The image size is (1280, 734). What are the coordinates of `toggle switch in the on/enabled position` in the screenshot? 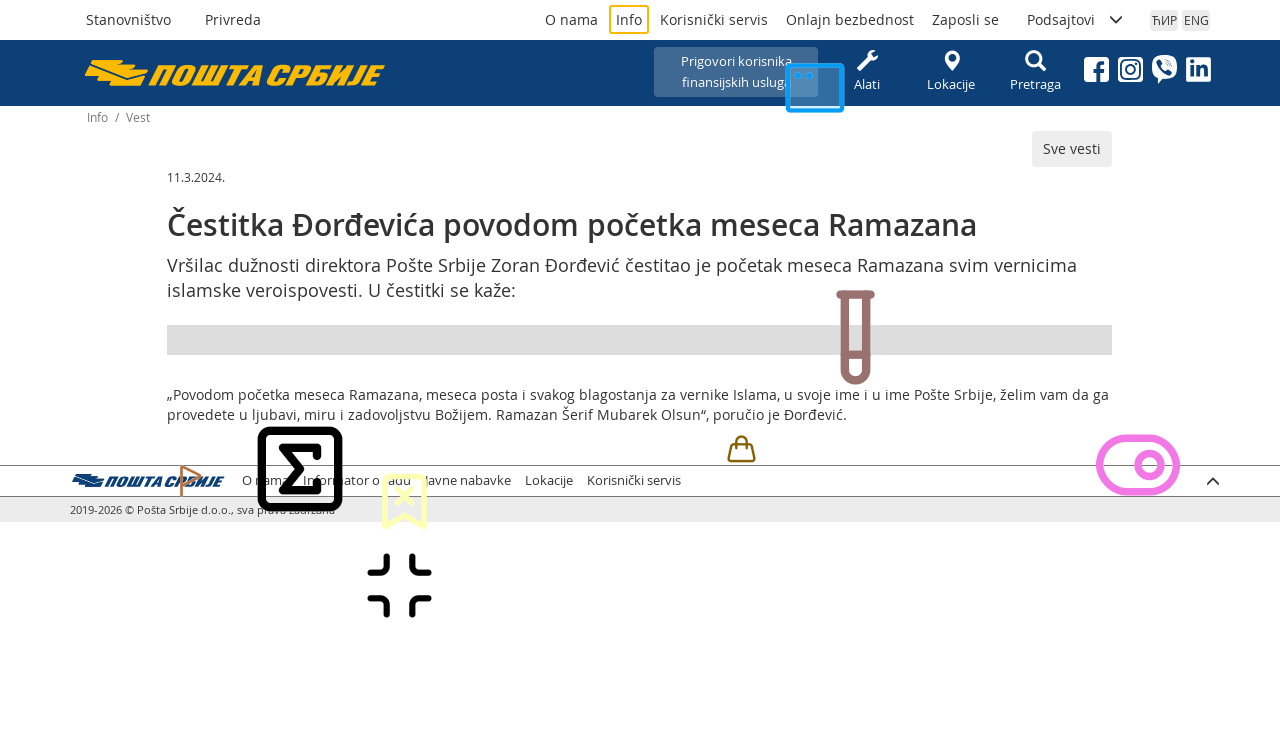 It's located at (1138, 465).